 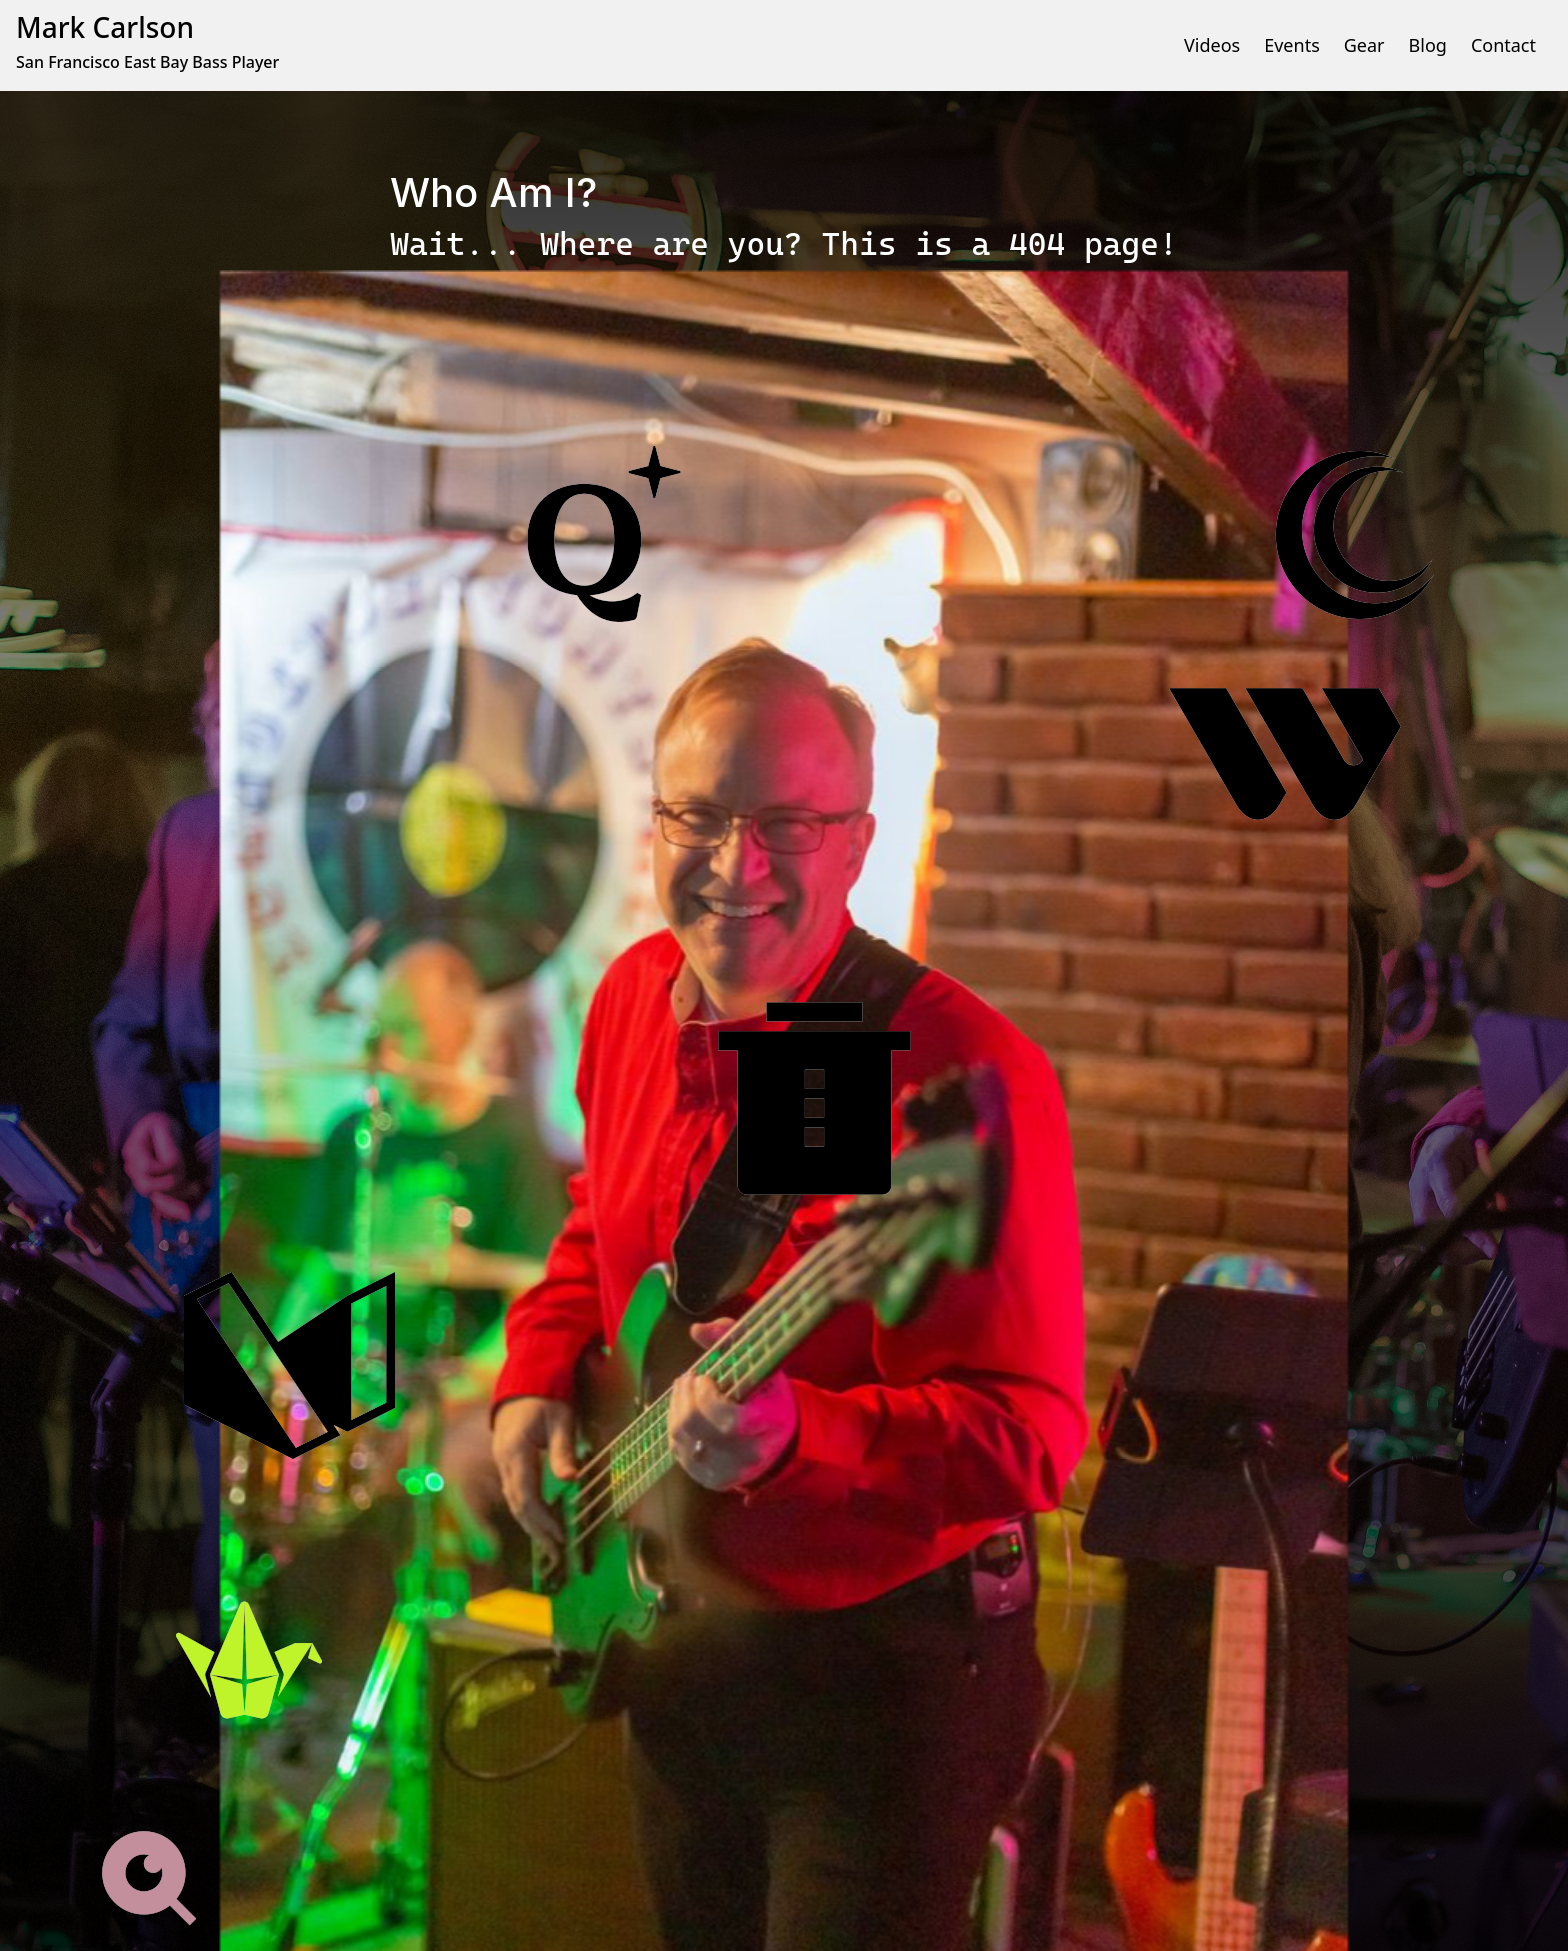 What do you see at coordinates (148, 1877) in the screenshot?
I see `search with visual recognition` at bounding box center [148, 1877].